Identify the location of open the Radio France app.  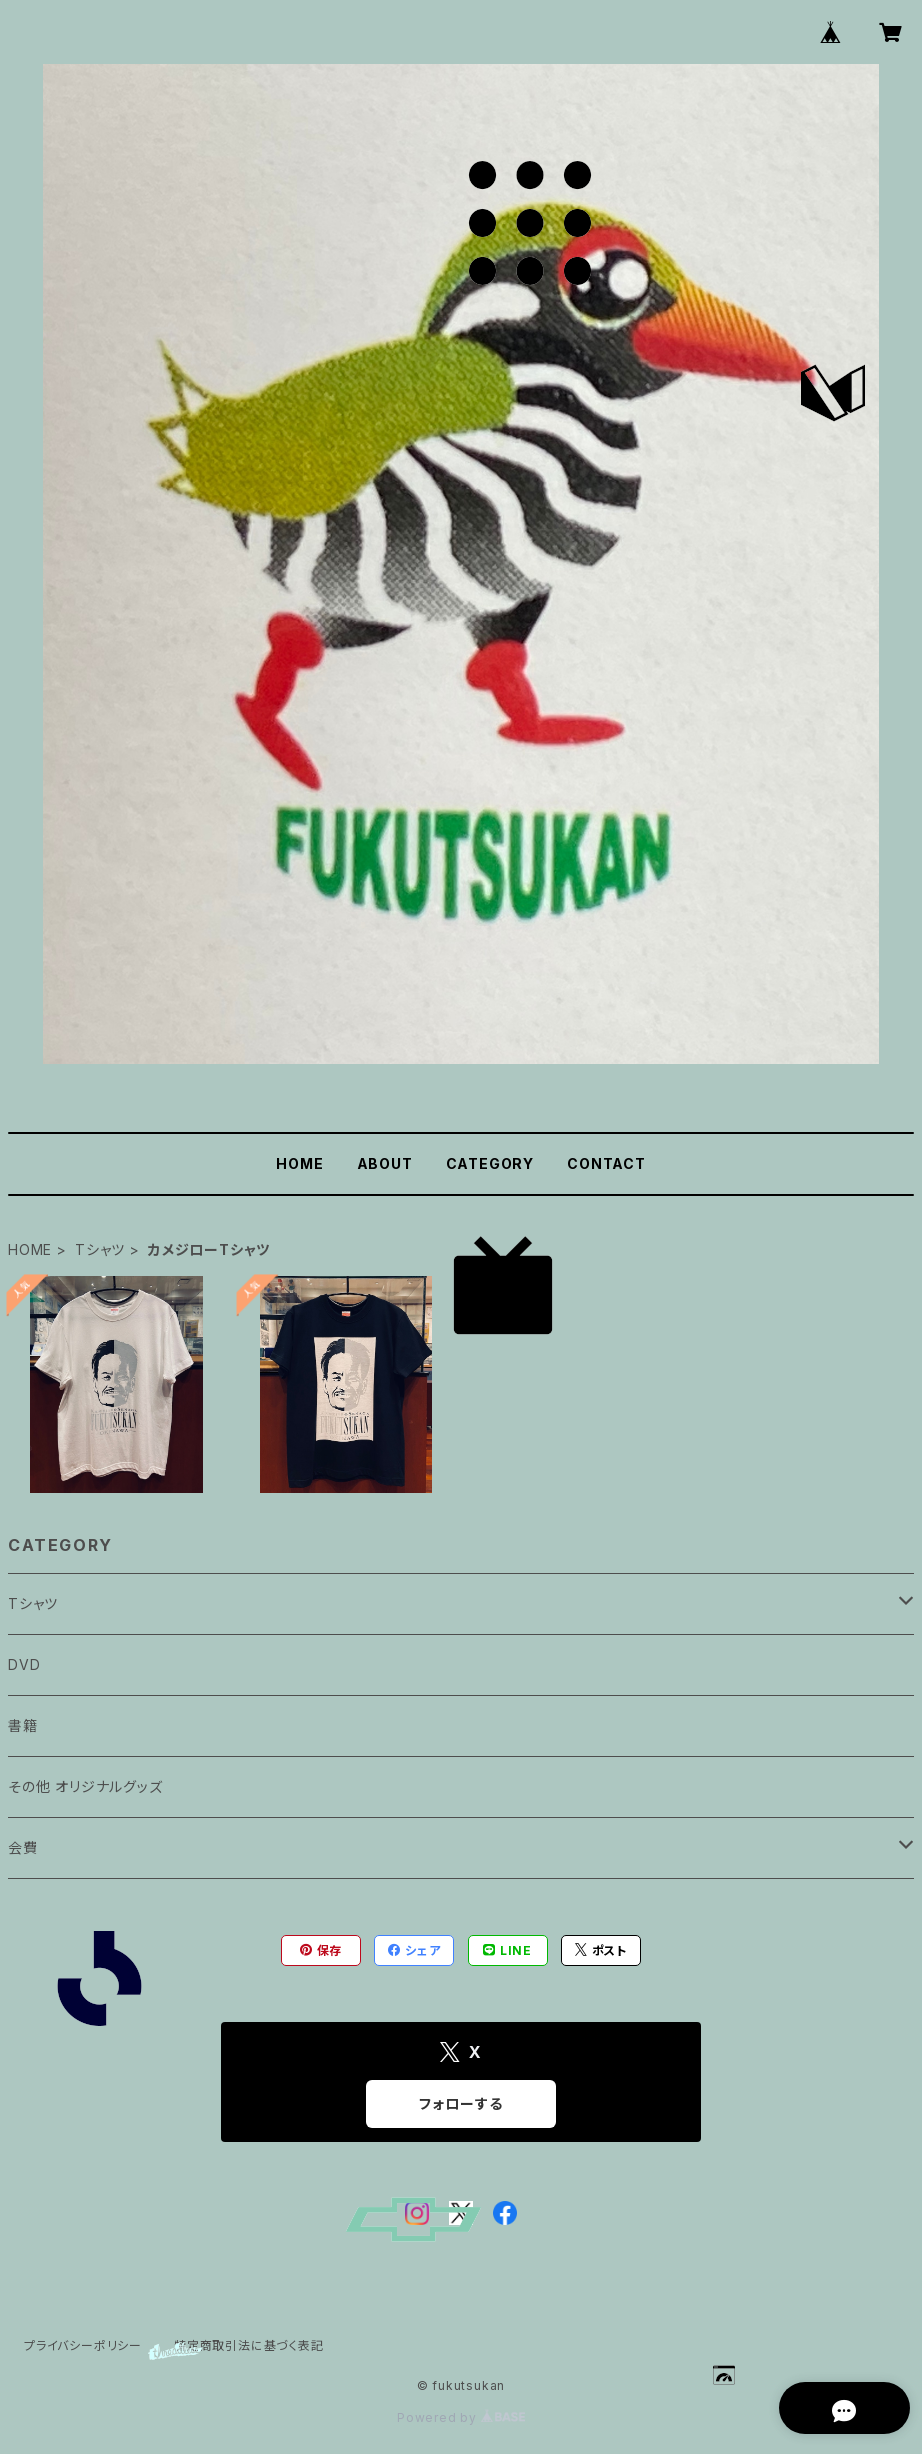
(99, 1978).